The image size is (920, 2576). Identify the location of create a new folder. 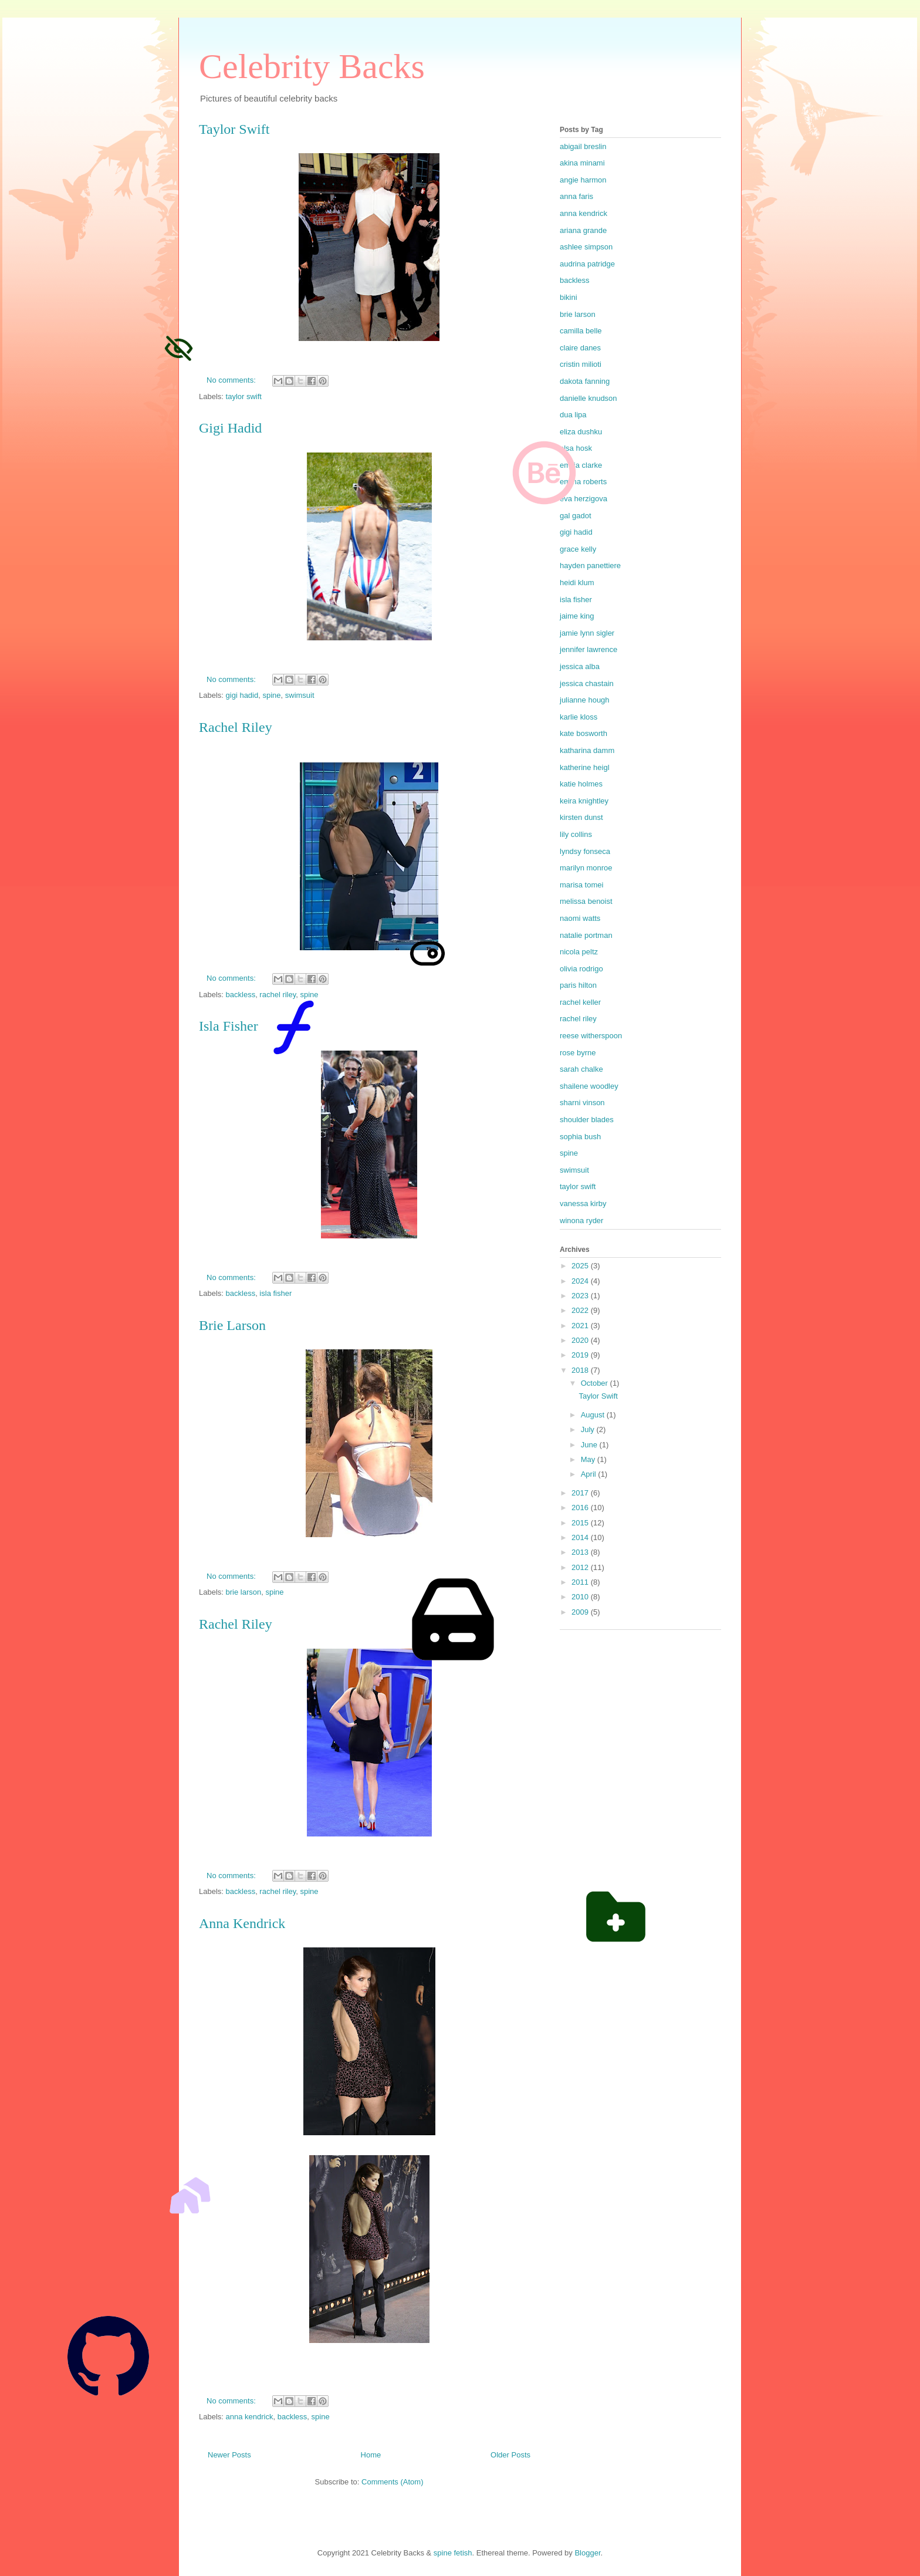
(615, 1916).